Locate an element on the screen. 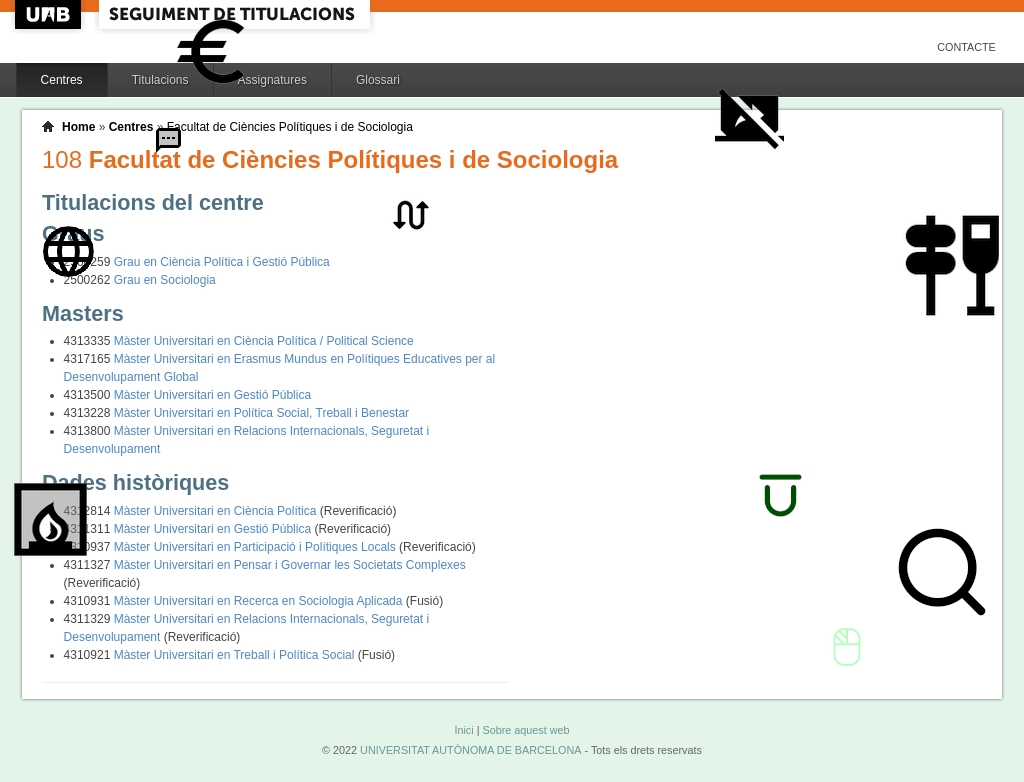 The image size is (1024, 782). swap or switch between active calls is located at coordinates (411, 216).